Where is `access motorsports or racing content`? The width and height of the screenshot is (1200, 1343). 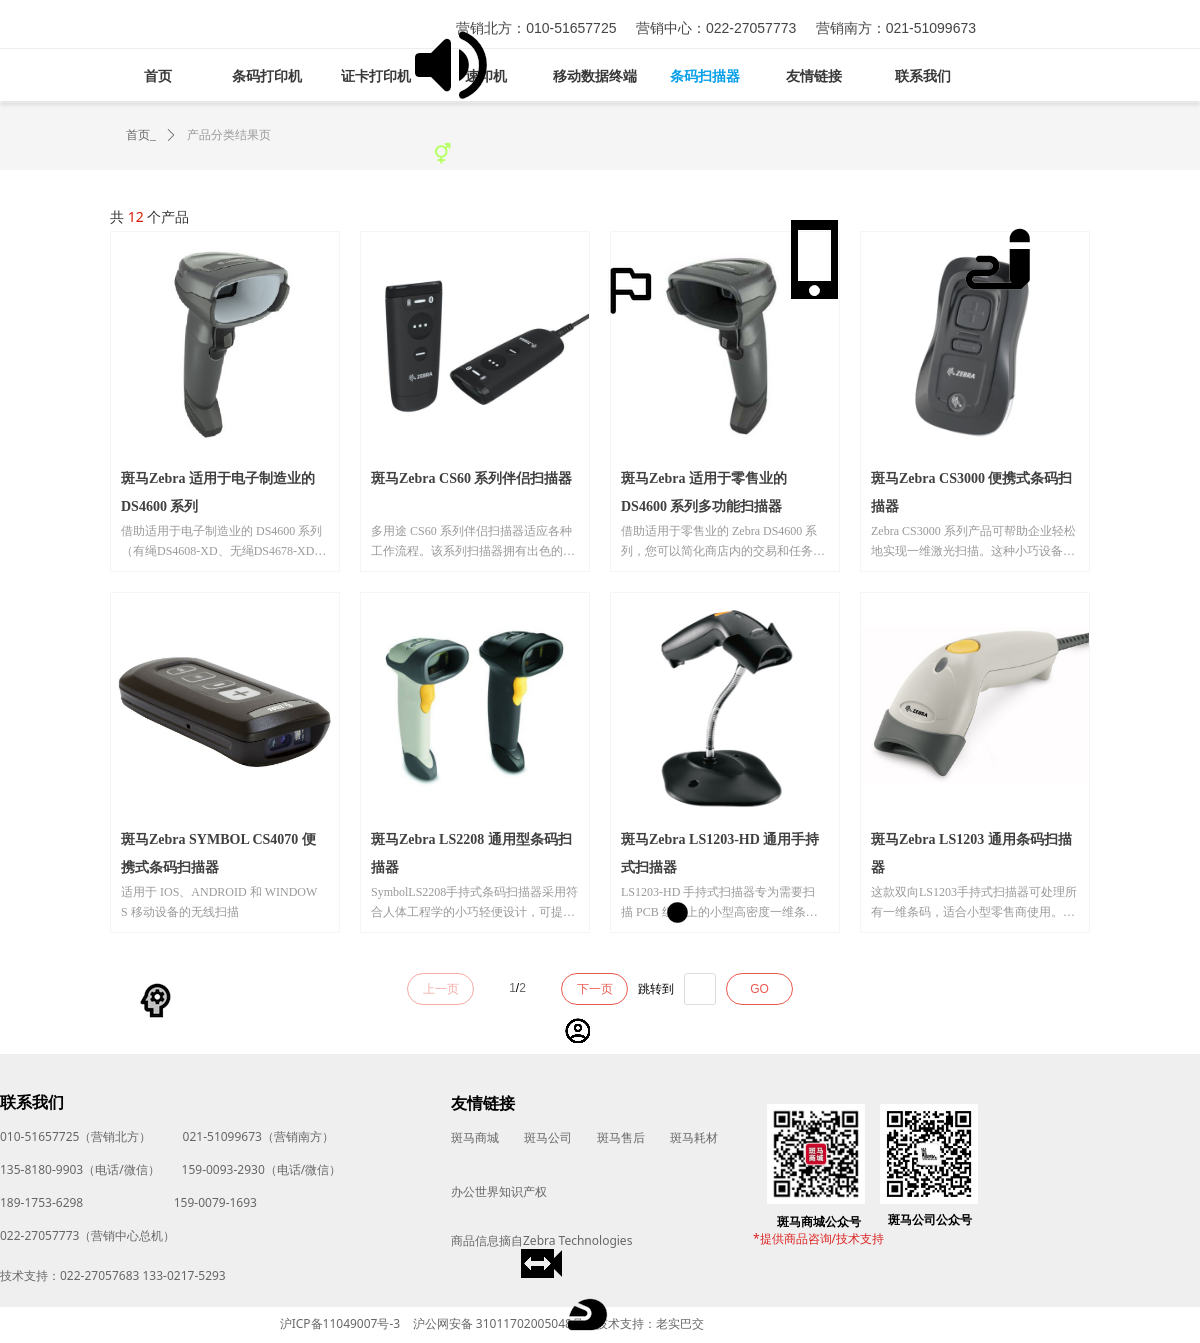 access motorsports or racing content is located at coordinates (587, 1314).